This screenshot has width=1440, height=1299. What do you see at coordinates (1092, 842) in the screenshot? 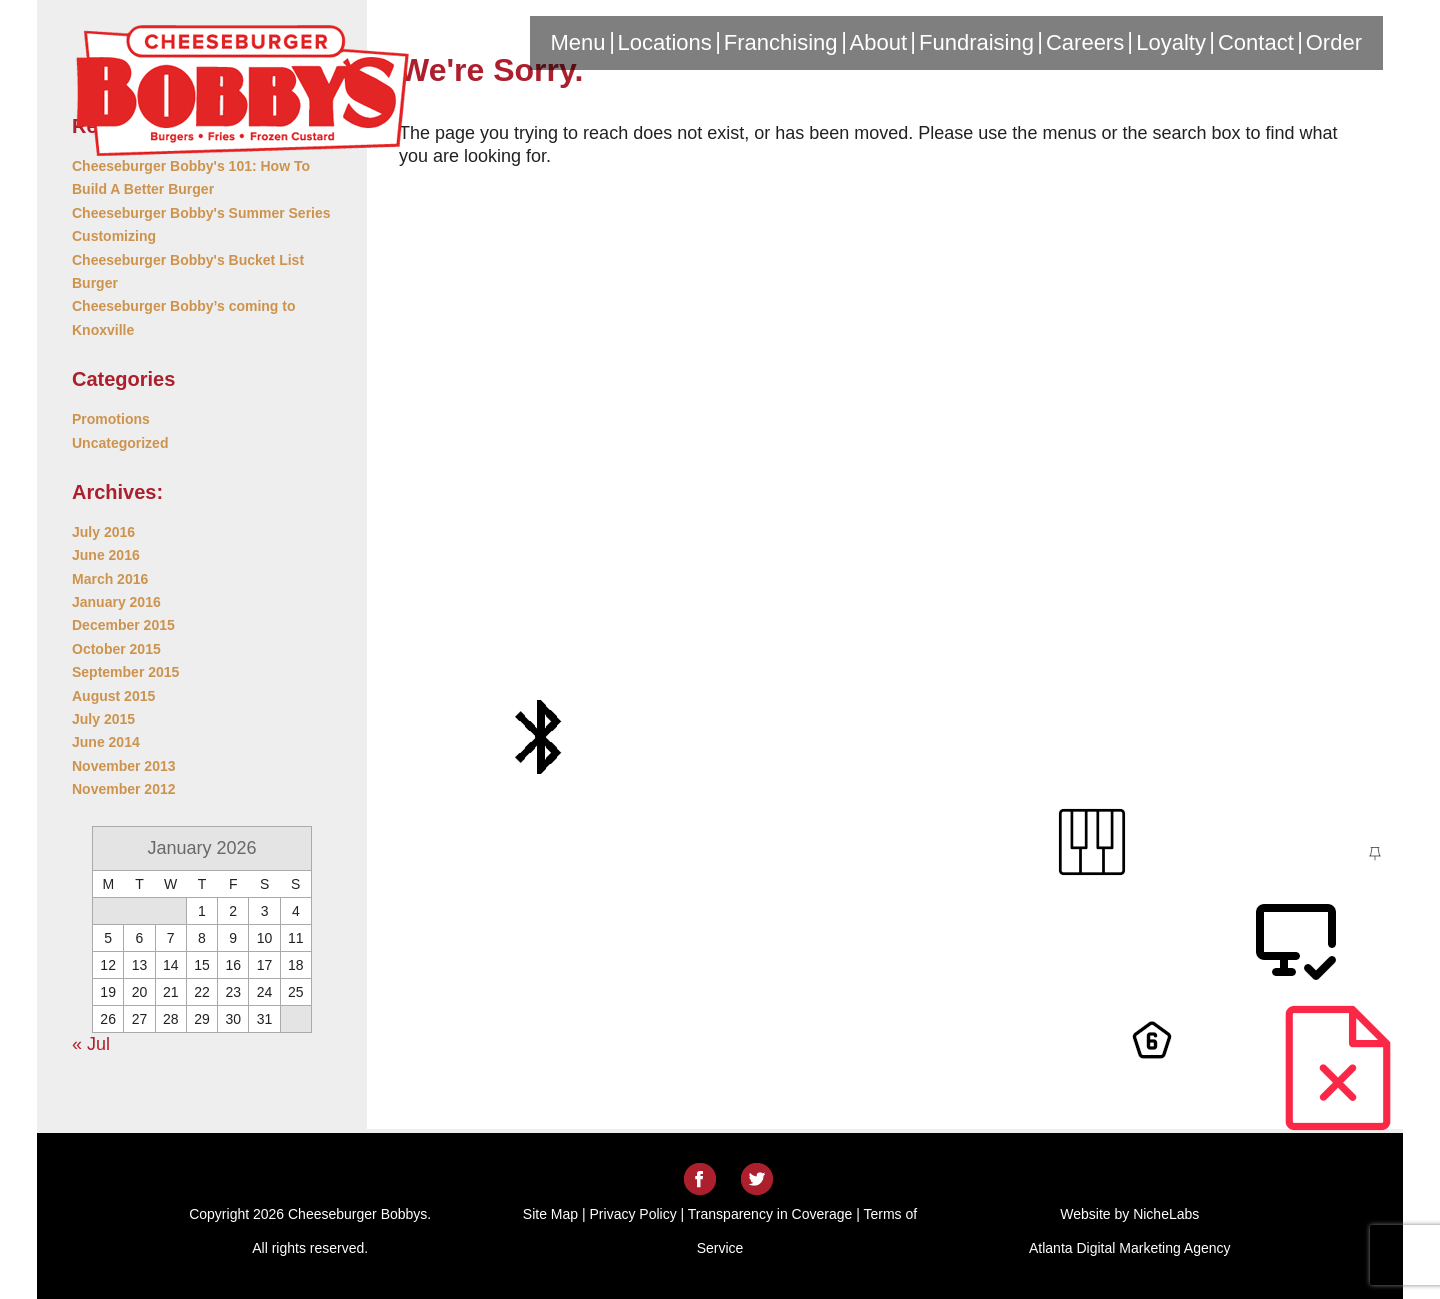
I see `open music or piano app` at bounding box center [1092, 842].